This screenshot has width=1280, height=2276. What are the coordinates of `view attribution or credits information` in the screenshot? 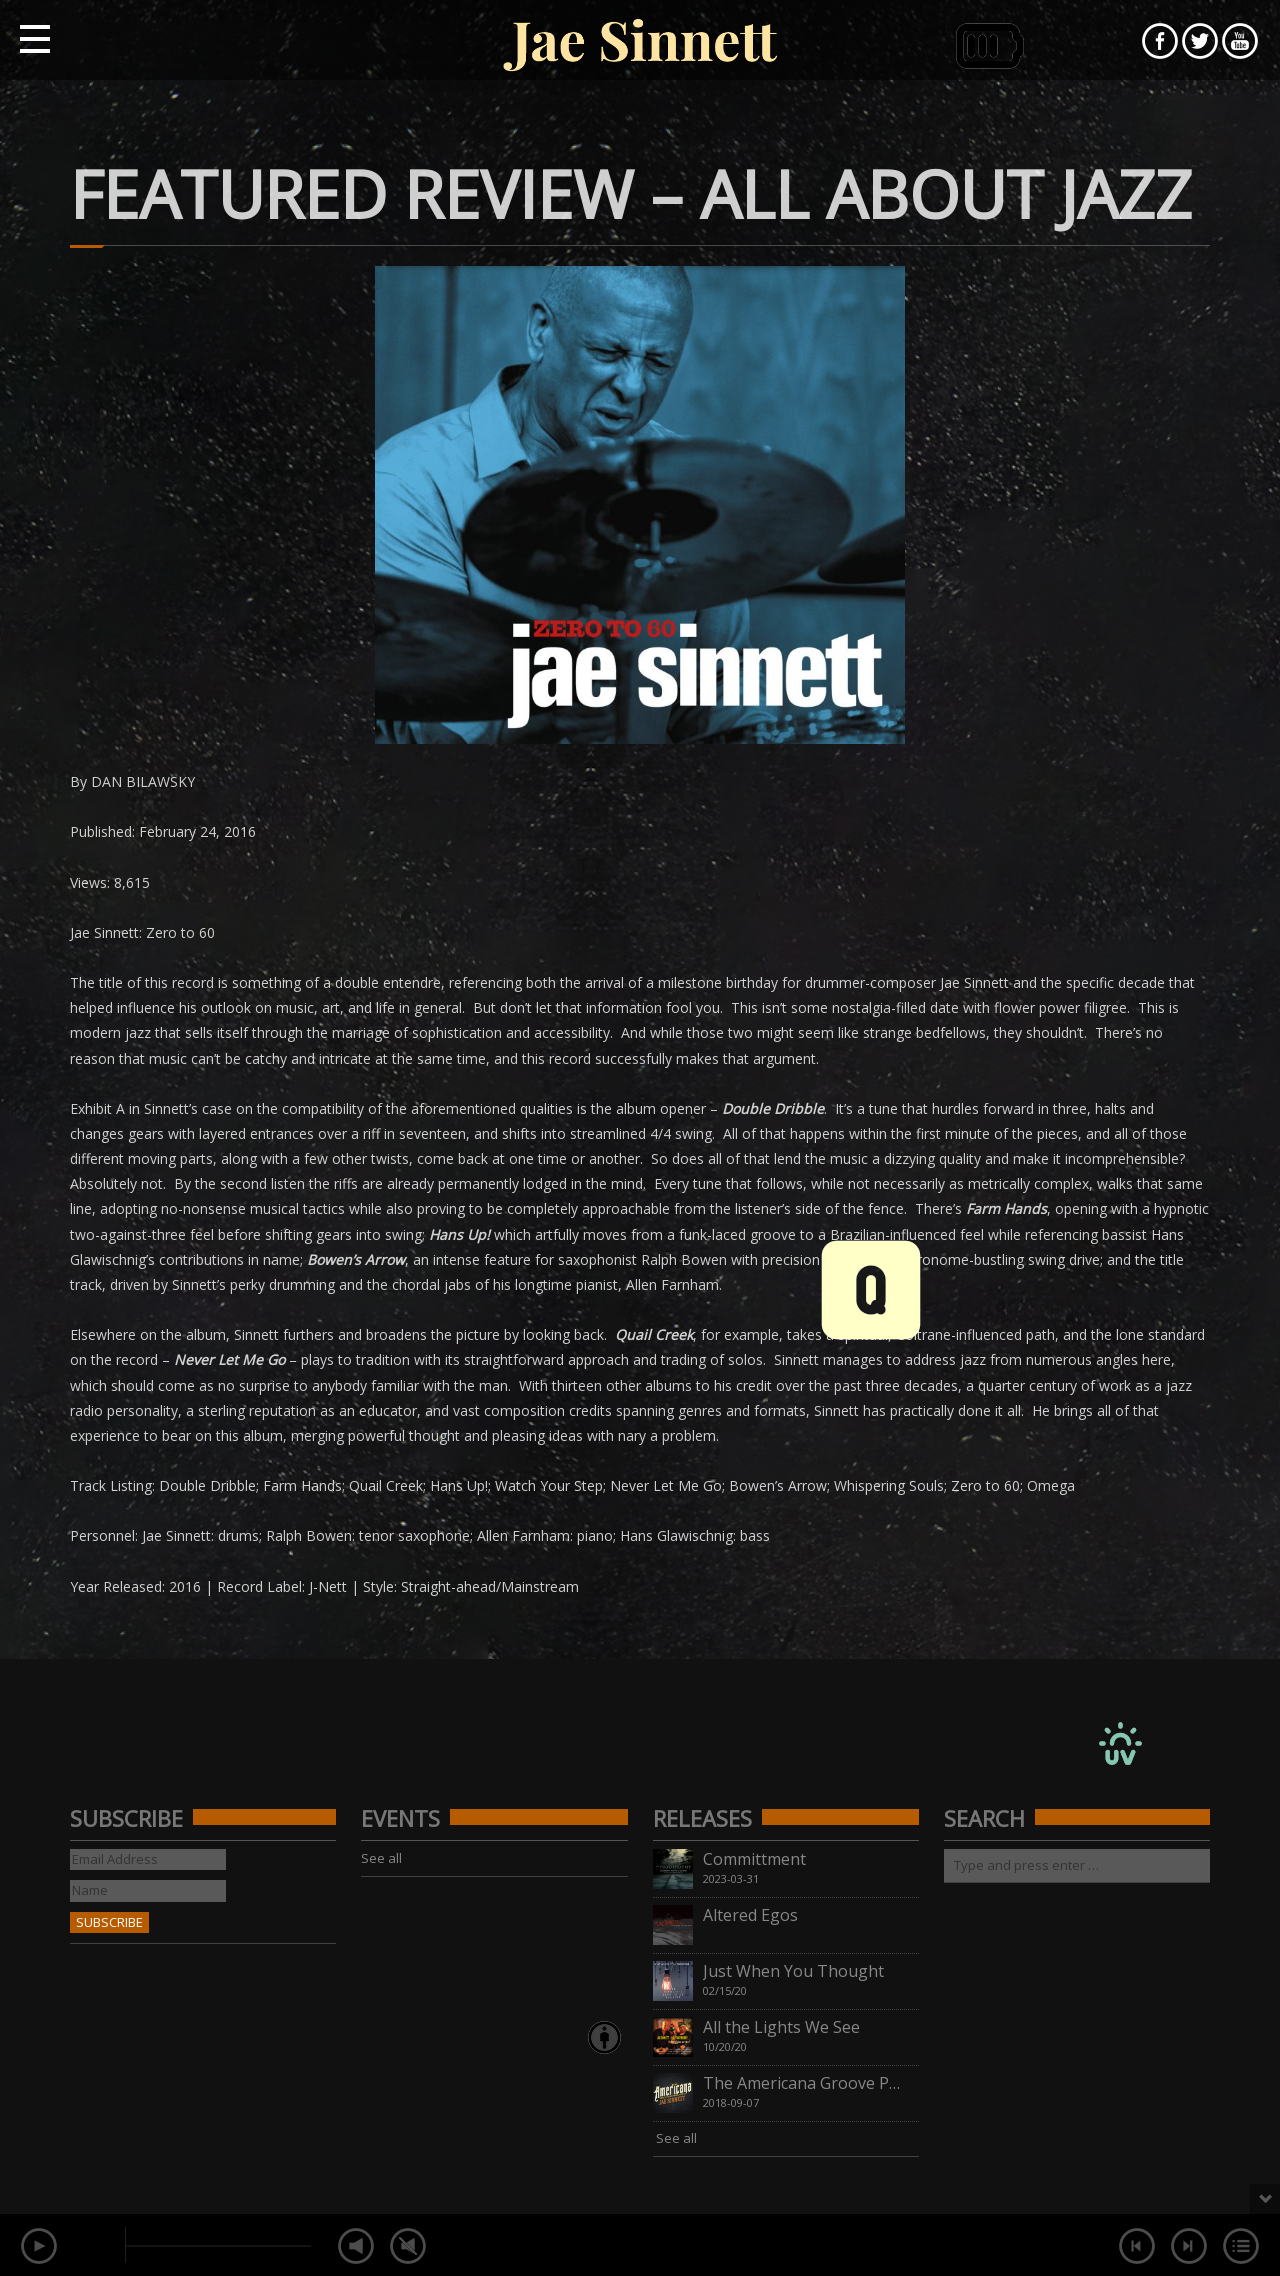 It's located at (604, 2037).